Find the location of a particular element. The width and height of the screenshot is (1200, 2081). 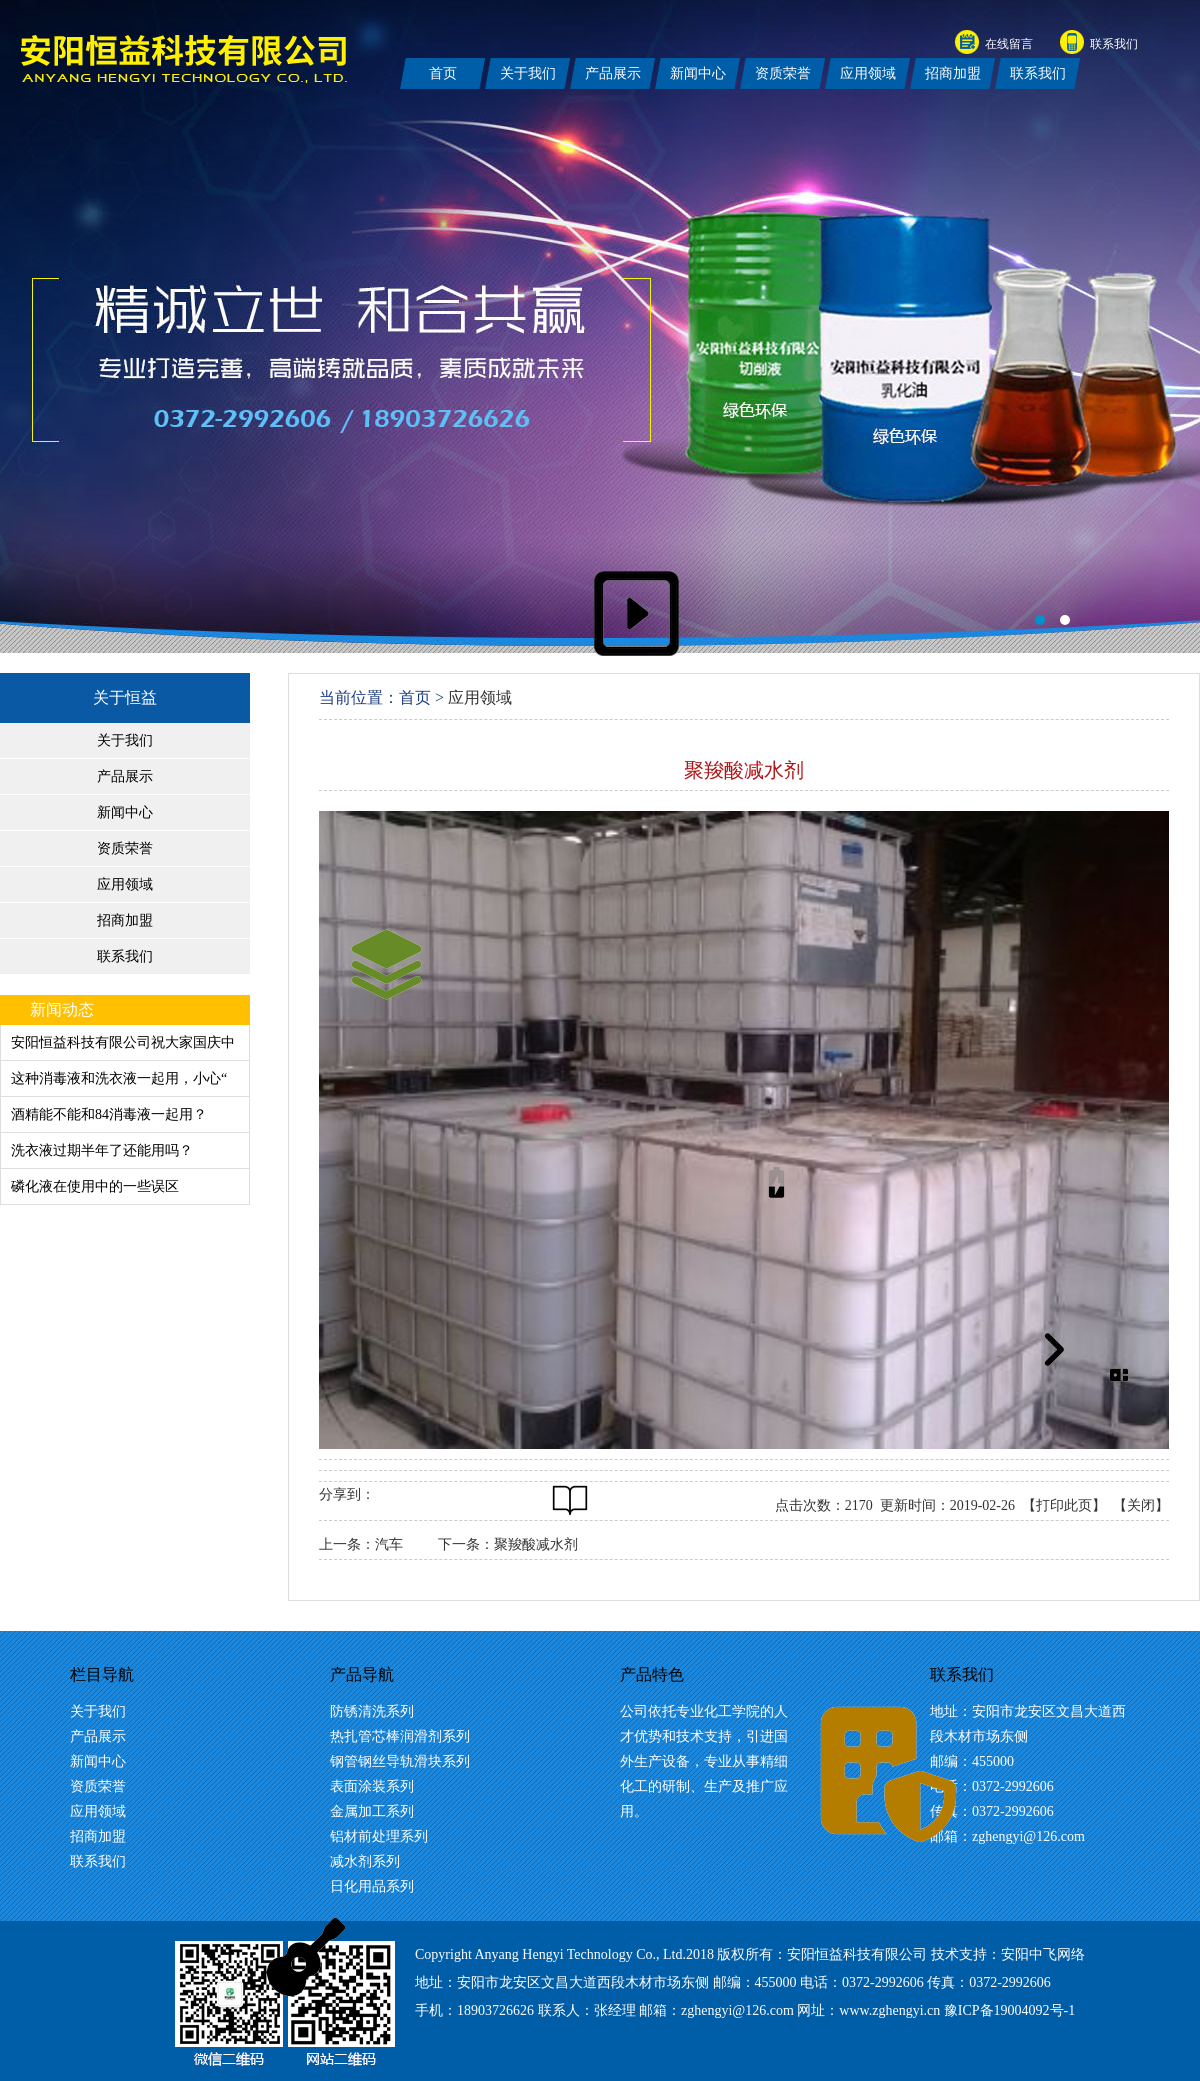

start a slideshow presentation is located at coordinates (636, 613).